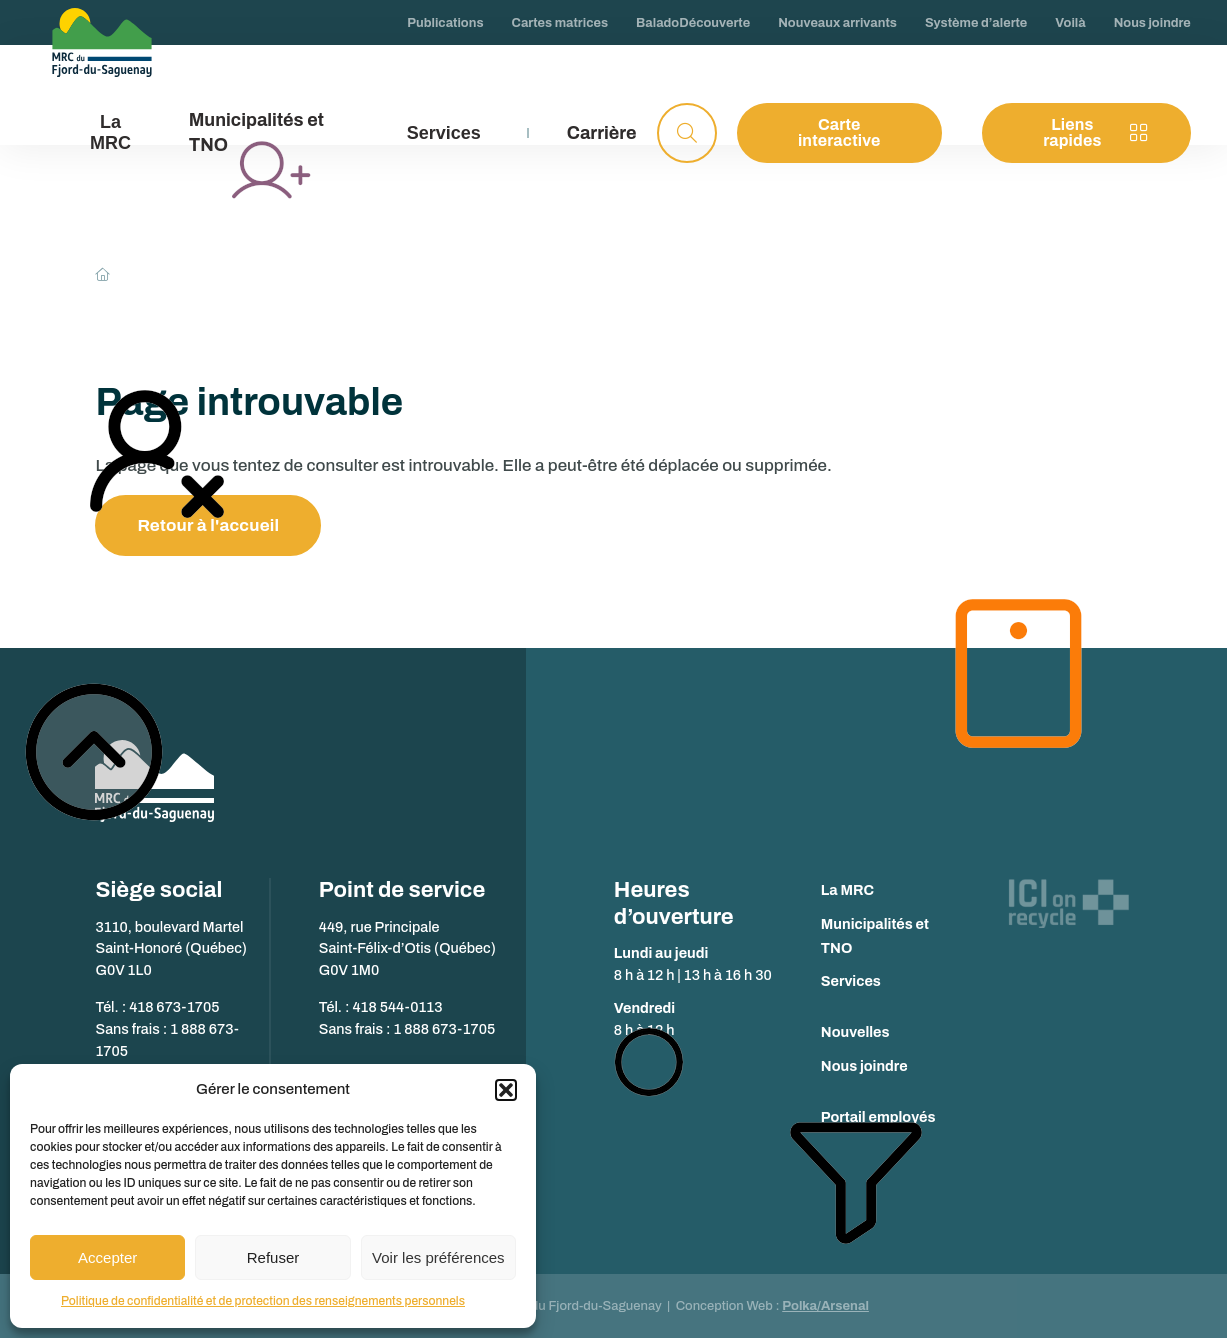 The image size is (1227, 1338). What do you see at coordinates (856, 1178) in the screenshot?
I see `filter or sort content` at bounding box center [856, 1178].